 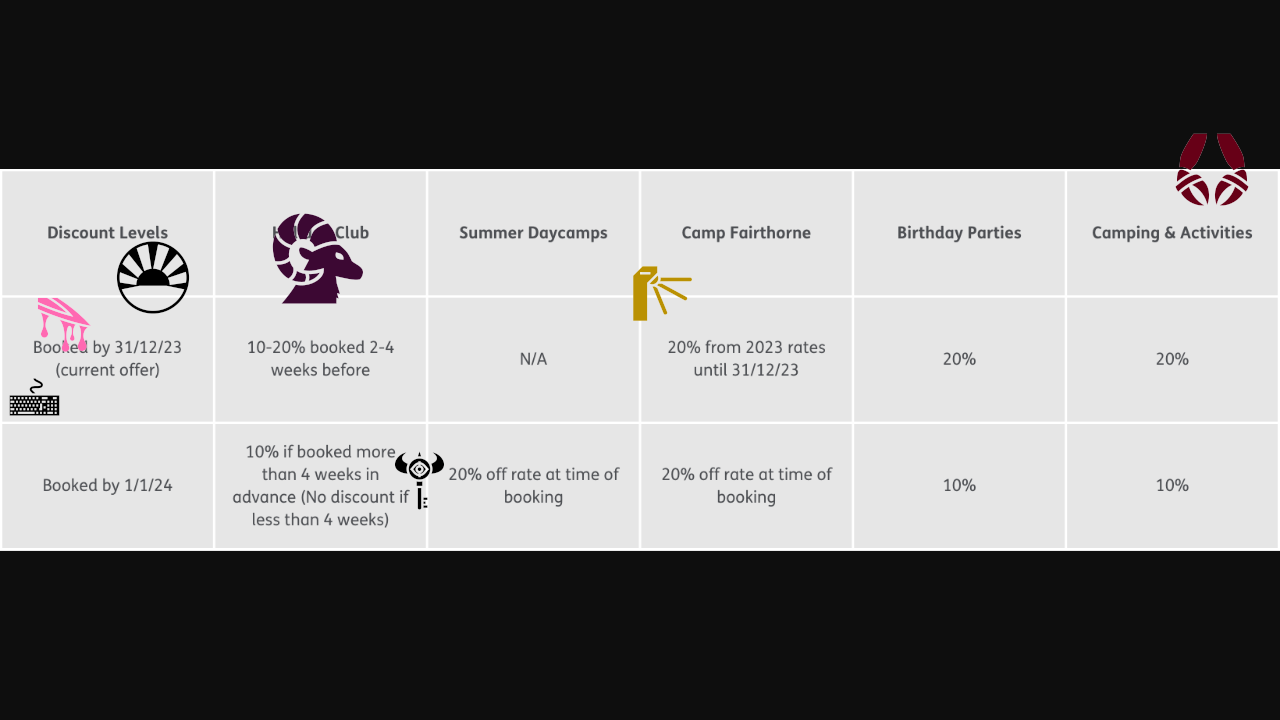 What do you see at coordinates (317, 258) in the screenshot?
I see `view ram or aries zodiac sign` at bounding box center [317, 258].